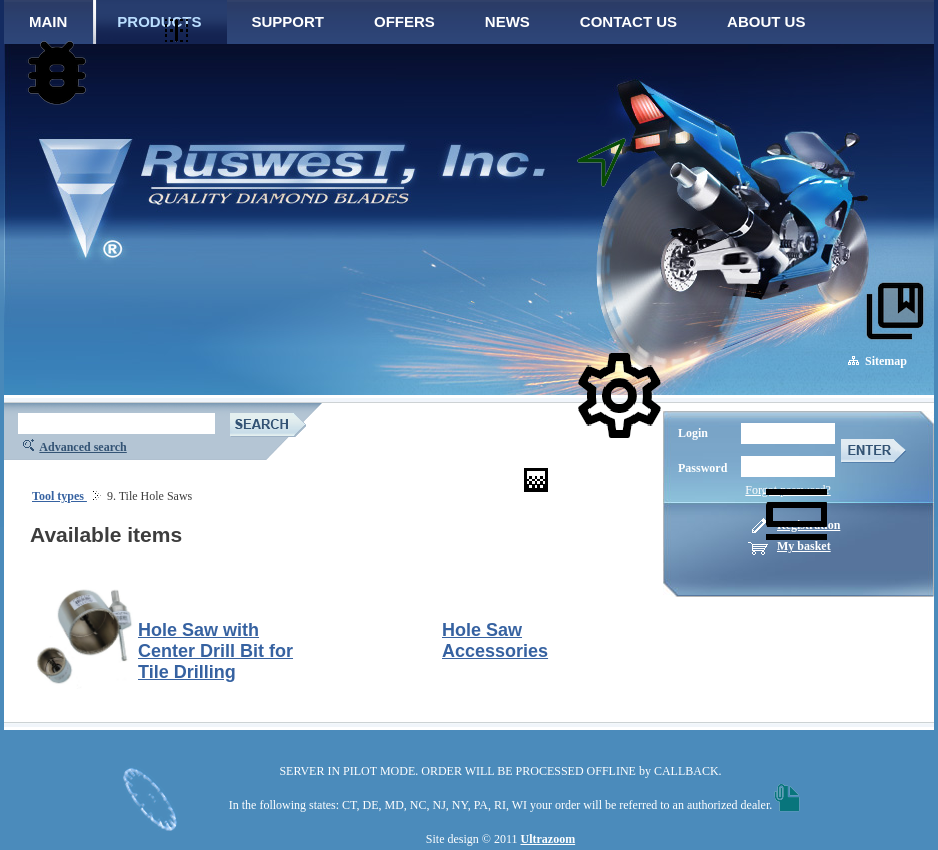 The height and width of the screenshot is (850, 938). Describe the element at coordinates (787, 798) in the screenshot. I see `attach a file or document` at that location.